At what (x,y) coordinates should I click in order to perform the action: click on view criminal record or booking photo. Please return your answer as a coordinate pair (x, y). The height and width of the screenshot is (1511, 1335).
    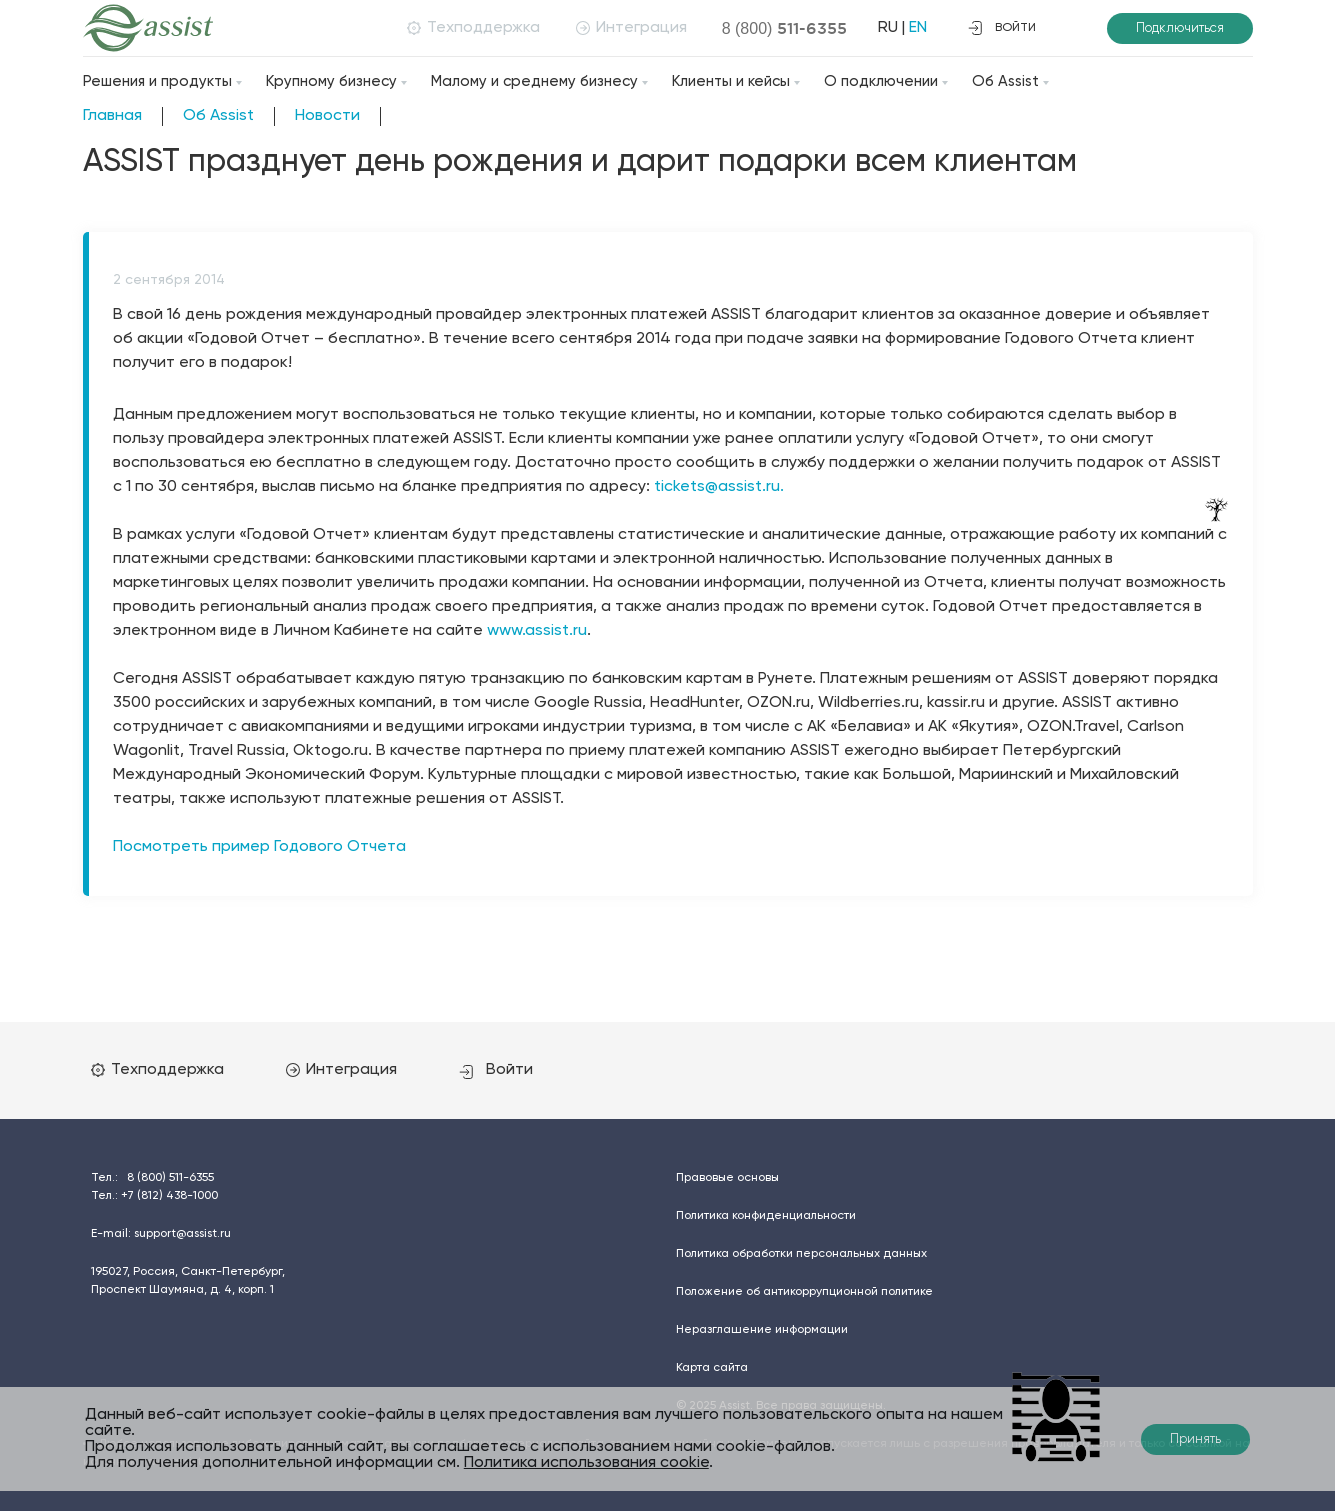
    Looking at the image, I should click on (1056, 1417).